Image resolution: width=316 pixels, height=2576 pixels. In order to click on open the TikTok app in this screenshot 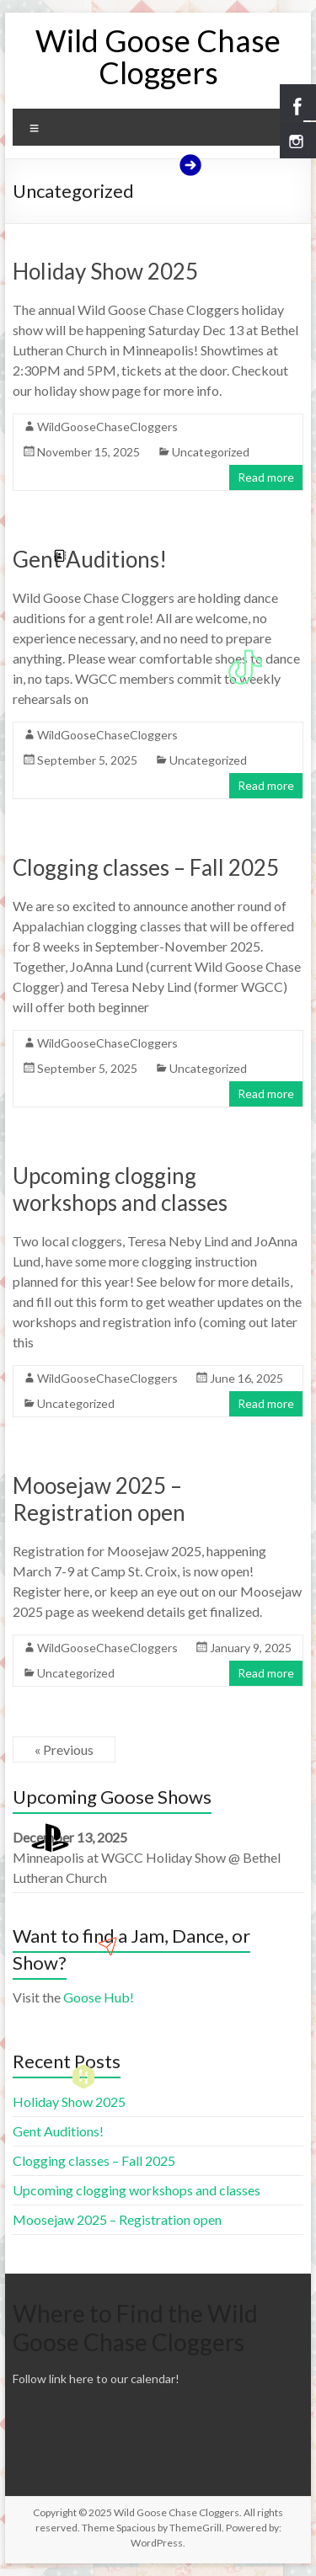, I will do `click(245, 668)`.